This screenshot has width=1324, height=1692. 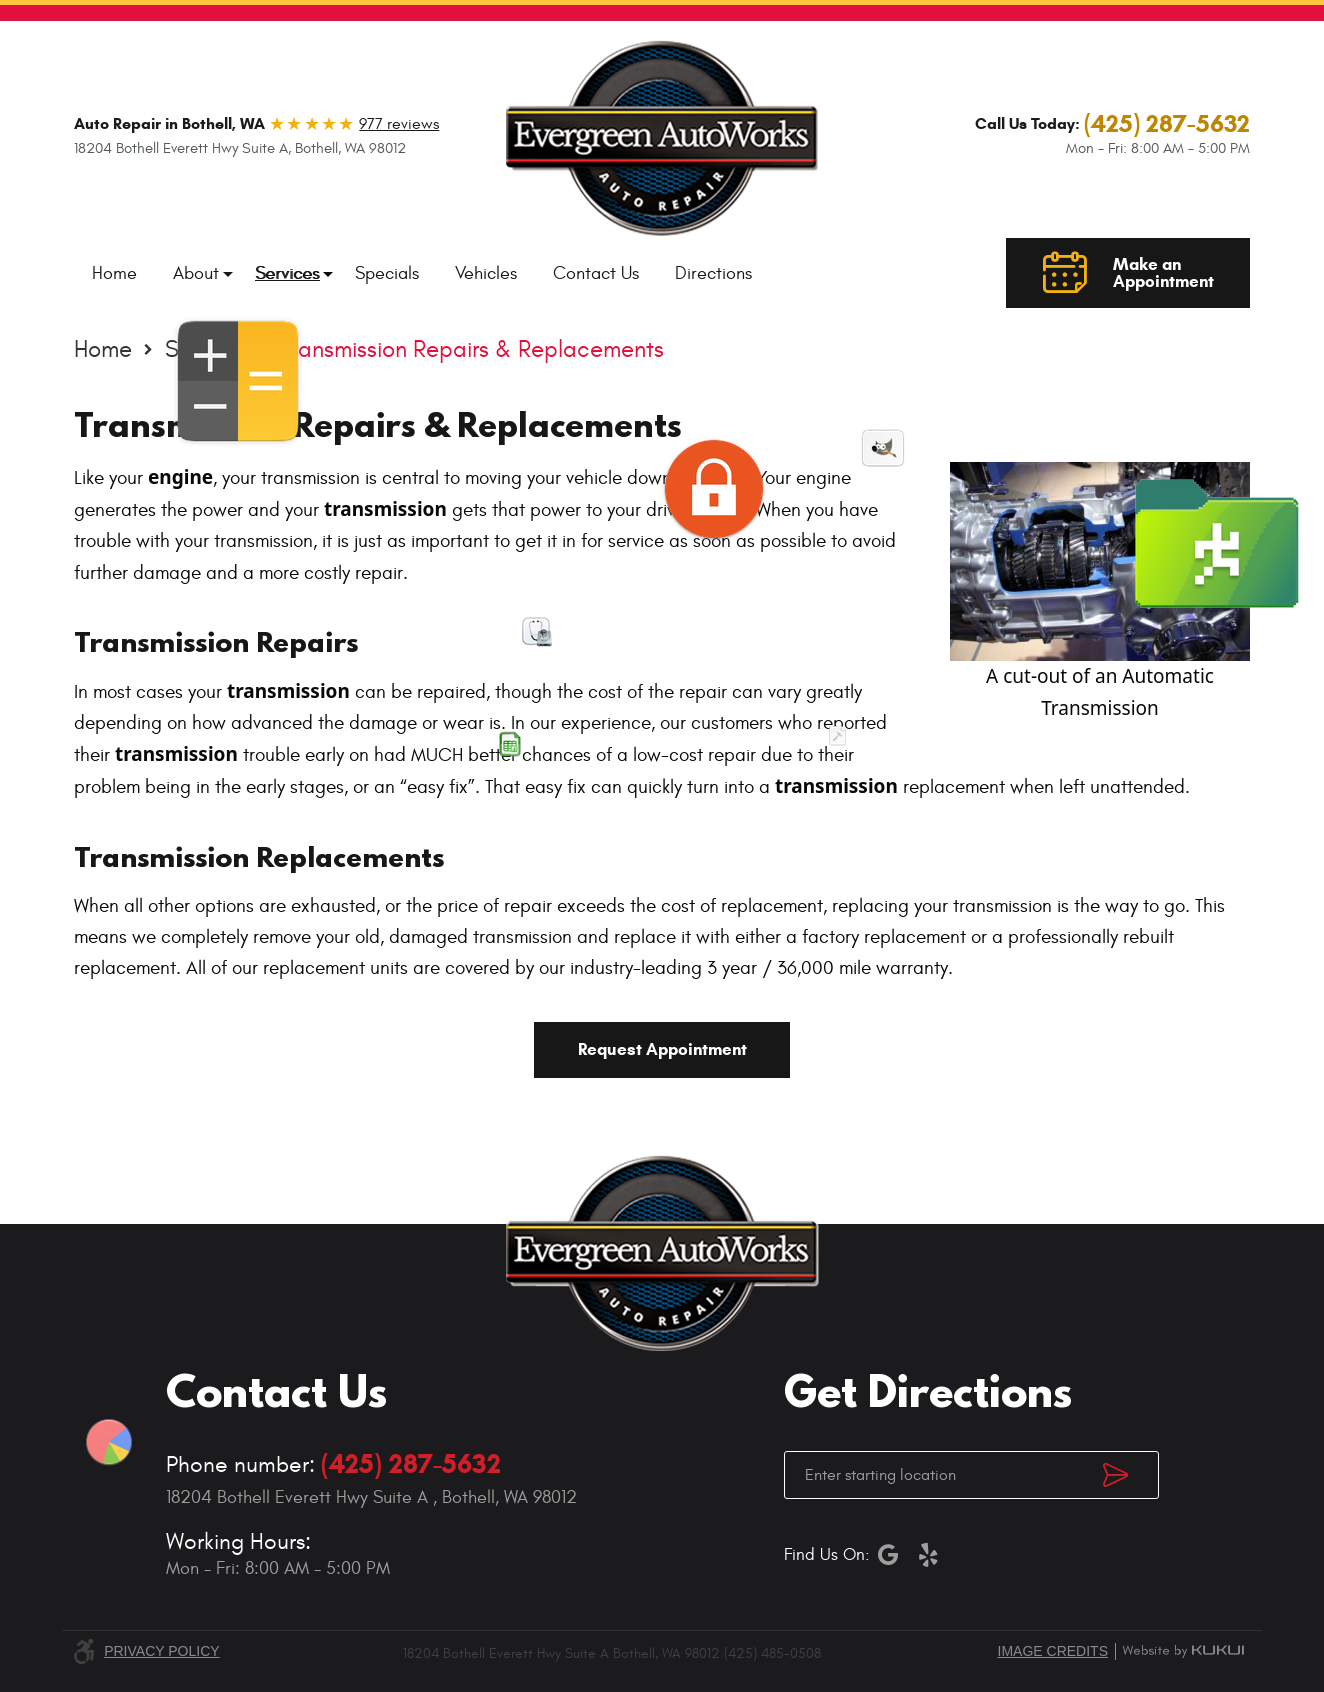 What do you see at coordinates (510, 744) in the screenshot?
I see `open a spreadsheet template file` at bounding box center [510, 744].